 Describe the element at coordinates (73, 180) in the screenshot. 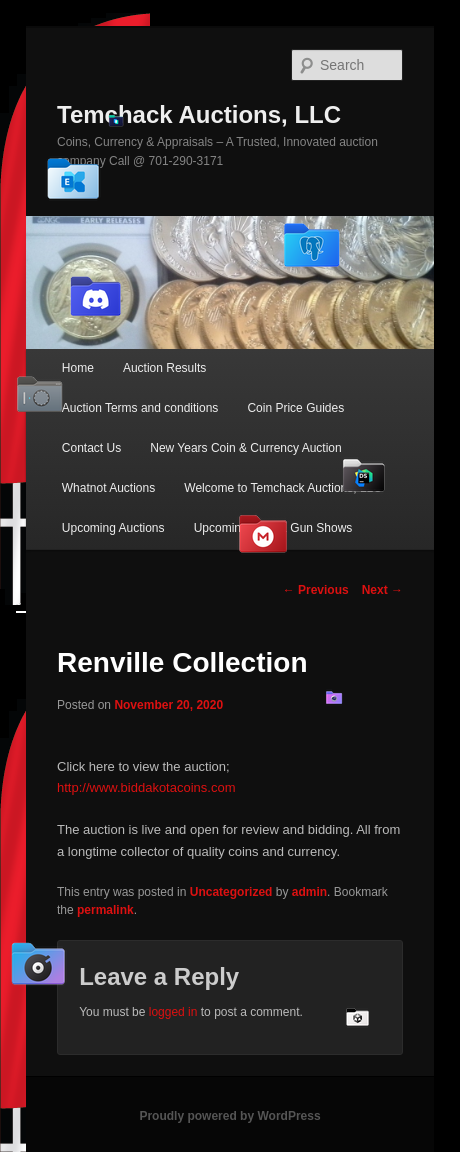

I see `open microsoft exchange folder` at that location.